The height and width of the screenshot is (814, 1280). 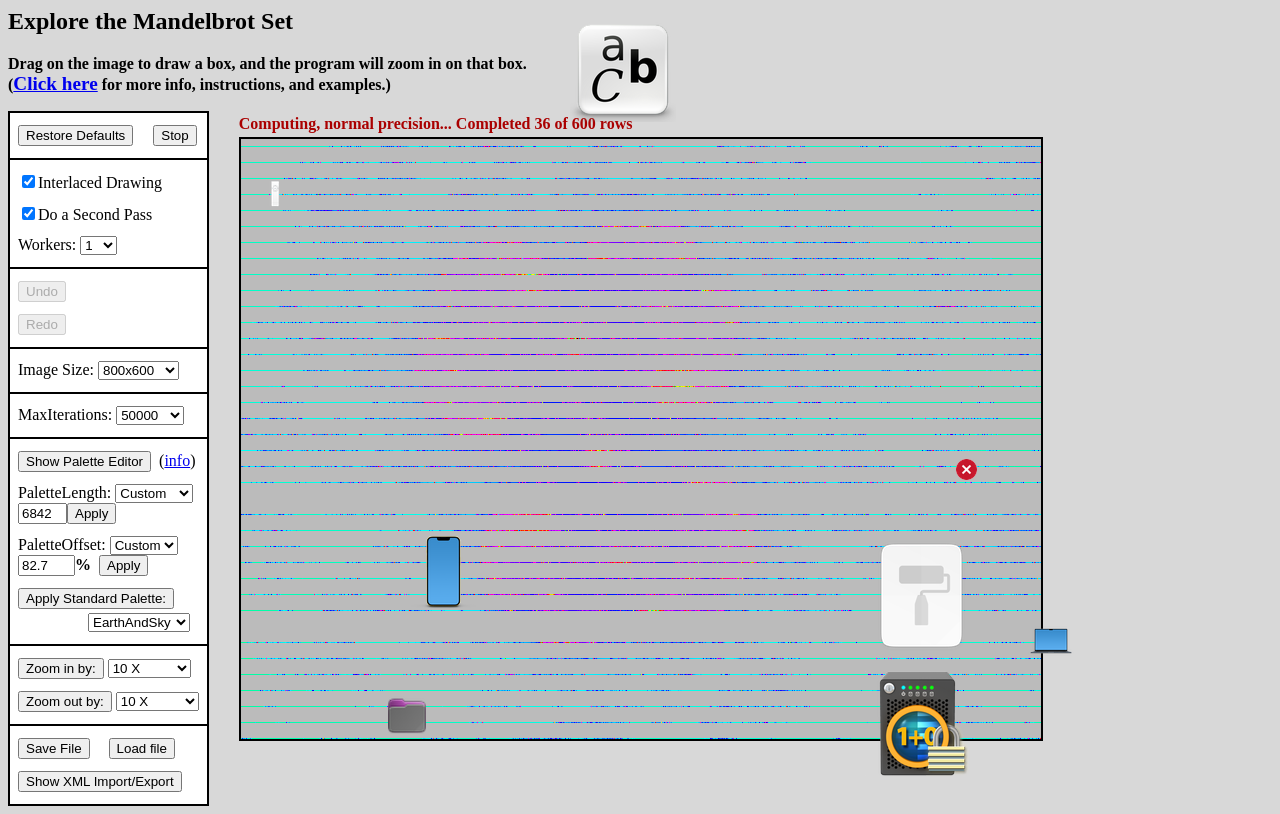 I want to click on iPhone 14 device icon, so click(x=443, y=572).